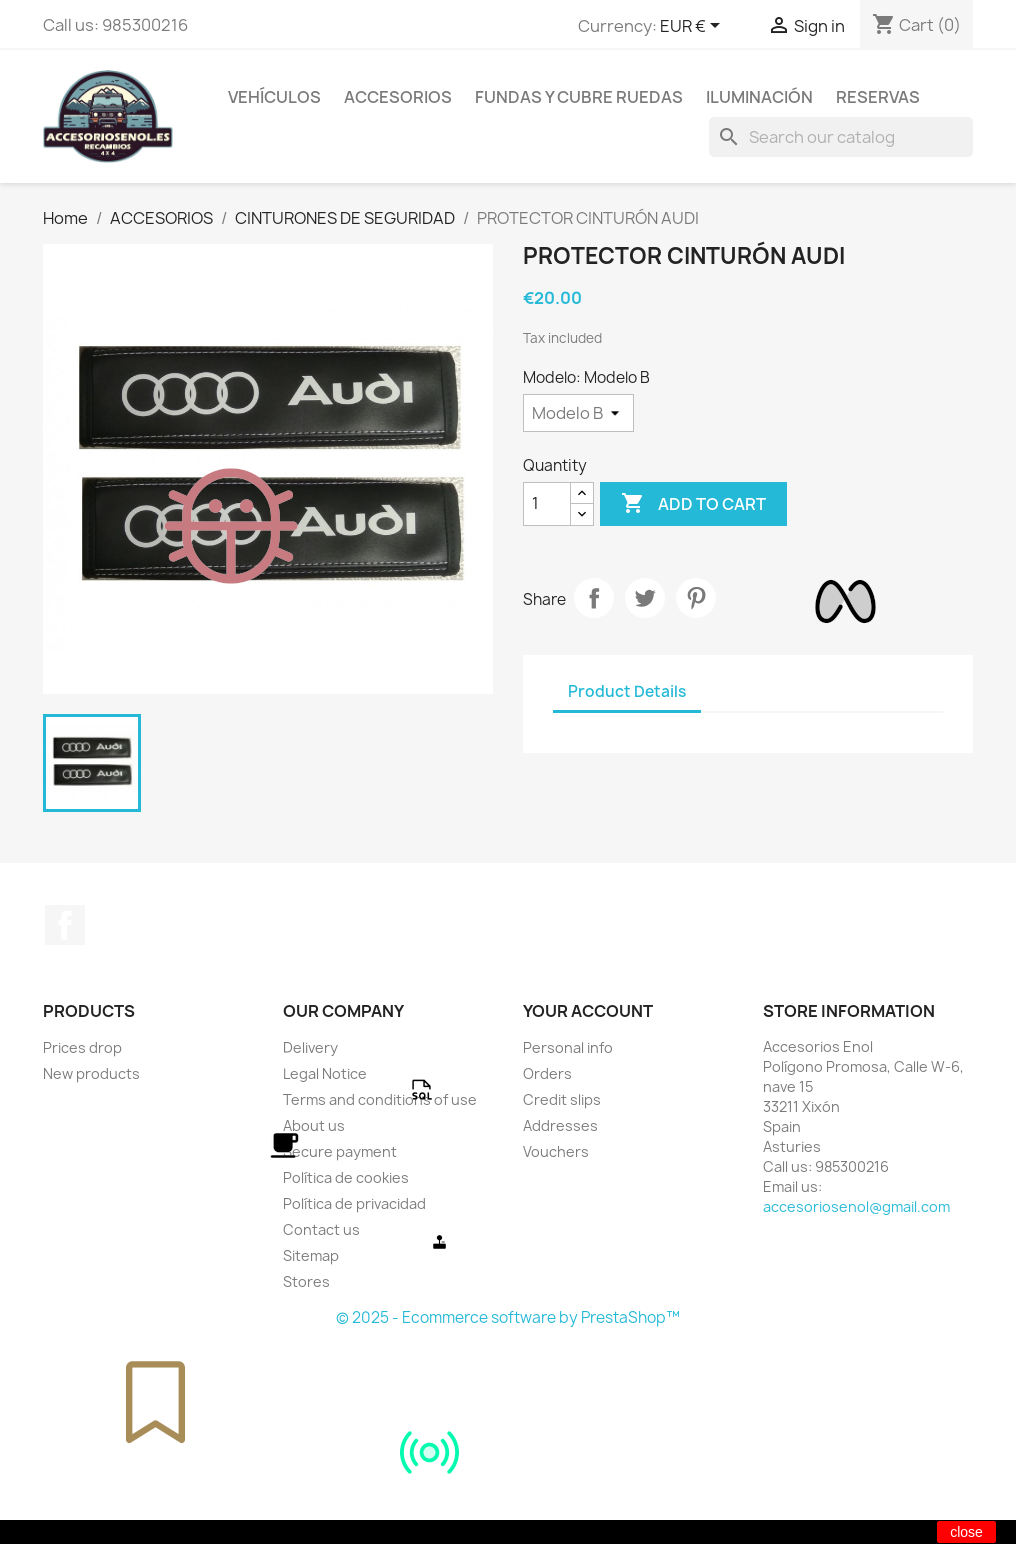 Image resolution: width=1016 pixels, height=1544 pixels. What do you see at coordinates (429, 1452) in the screenshot?
I see `start a live broadcast or stream` at bounding box center [429, 1452].